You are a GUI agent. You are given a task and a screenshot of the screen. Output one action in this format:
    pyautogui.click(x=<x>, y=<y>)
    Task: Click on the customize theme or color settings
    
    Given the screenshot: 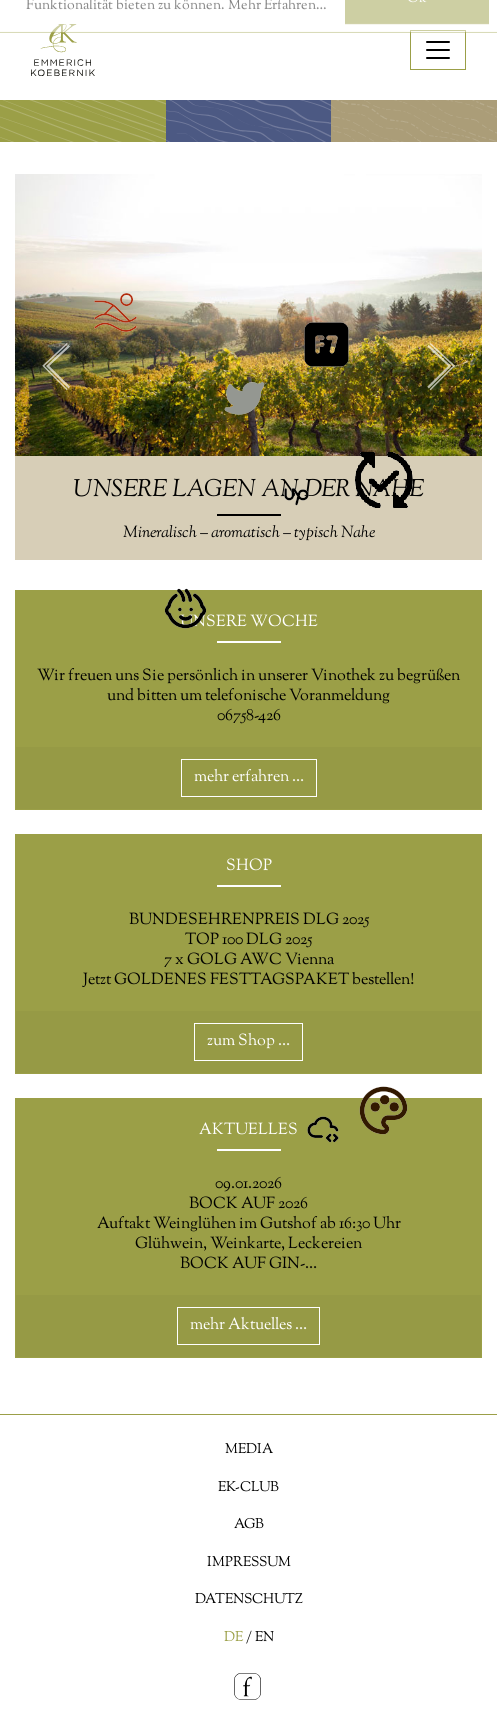 What is the action you would take?
    pyautogui.click(x=383, y=1110)
    